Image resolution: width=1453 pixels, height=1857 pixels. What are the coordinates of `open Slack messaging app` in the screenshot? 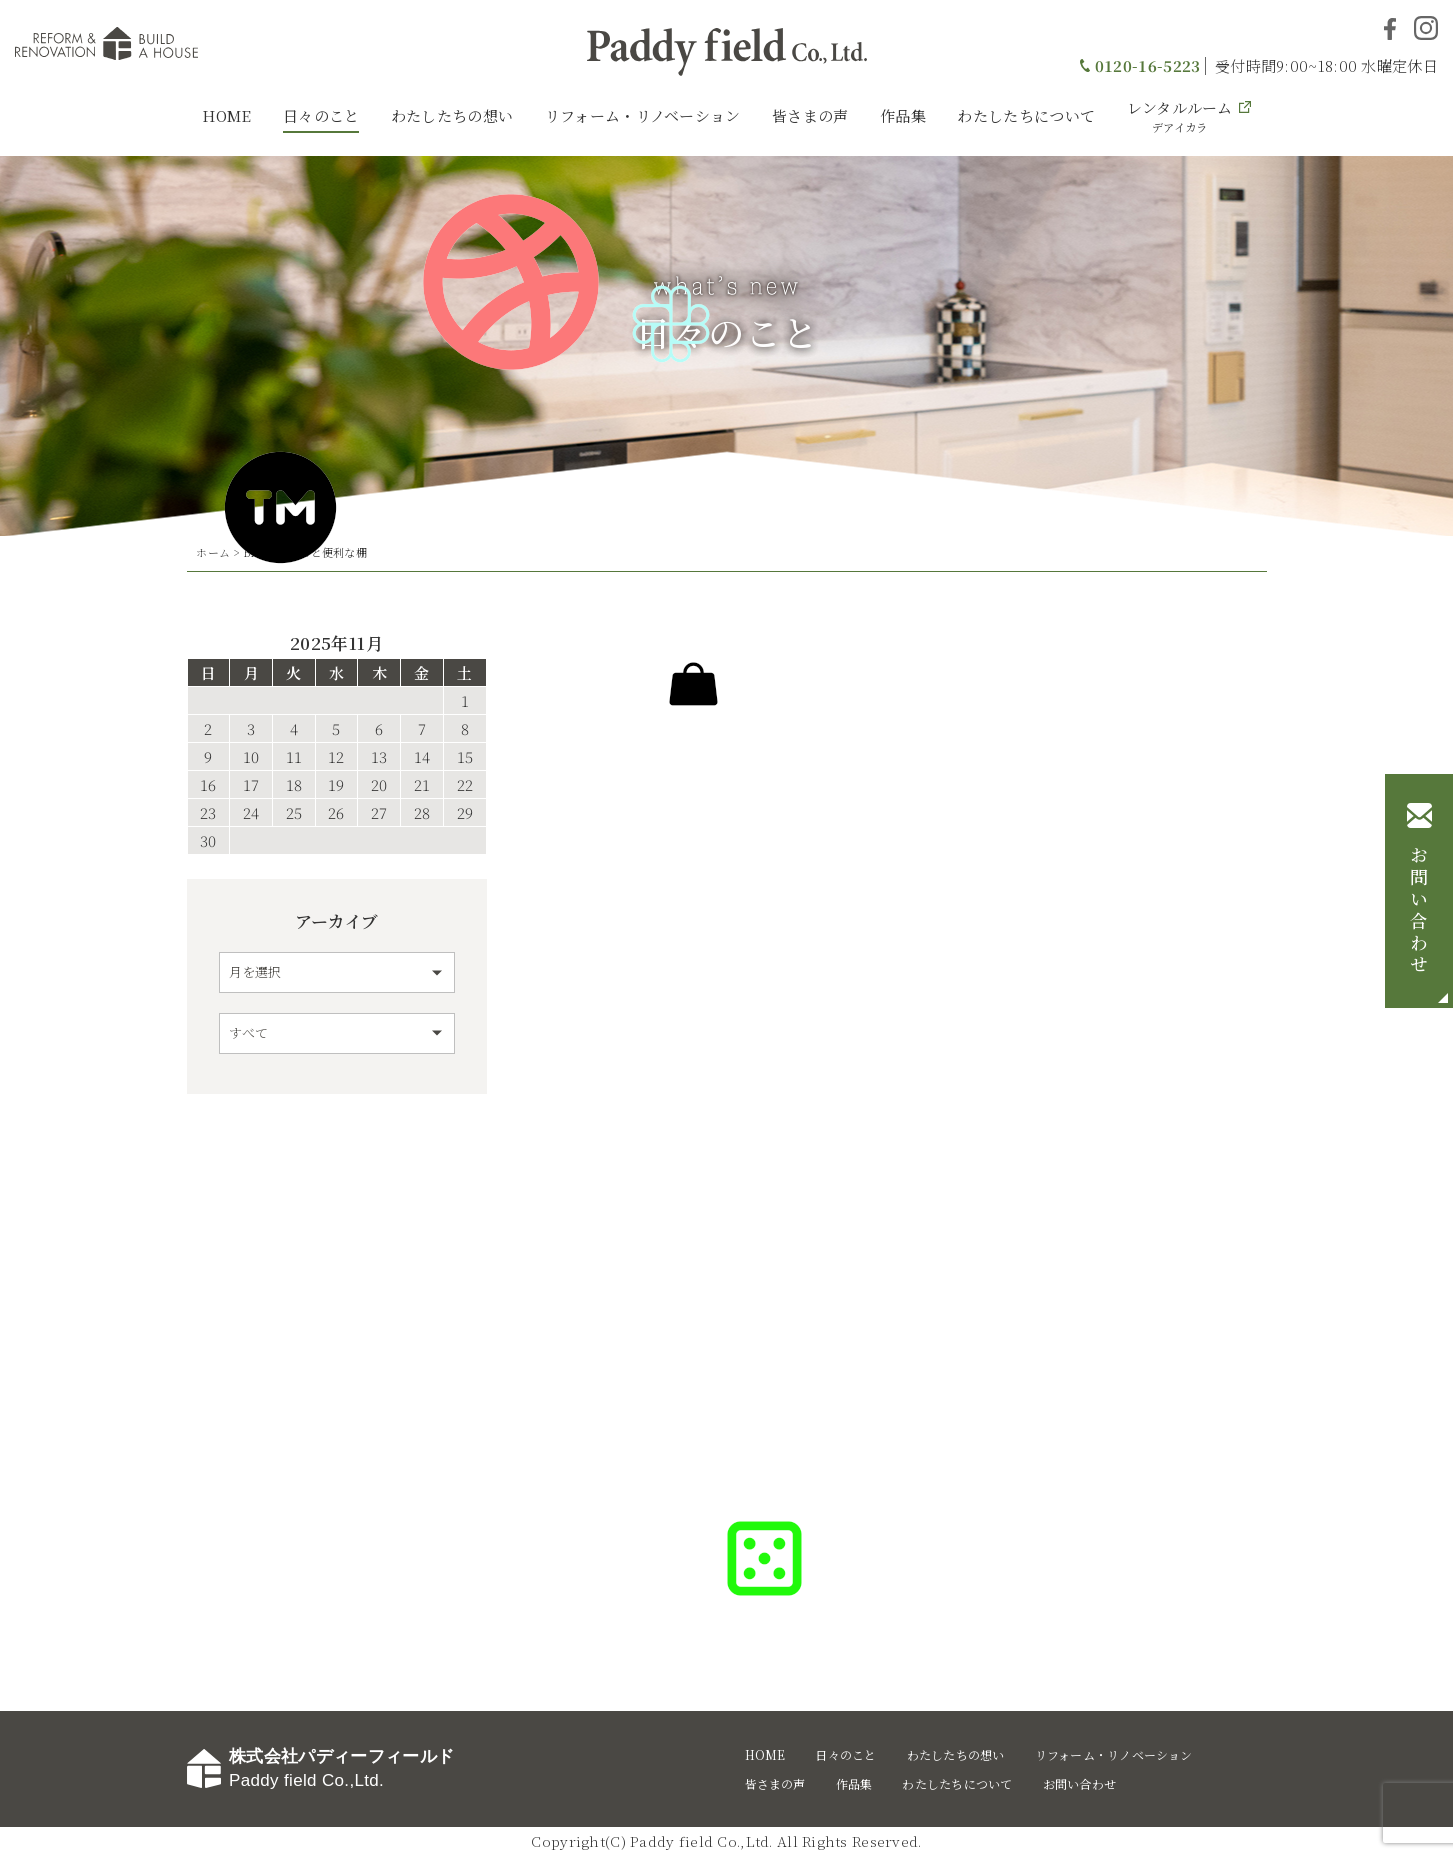 It's located at (671, 324).